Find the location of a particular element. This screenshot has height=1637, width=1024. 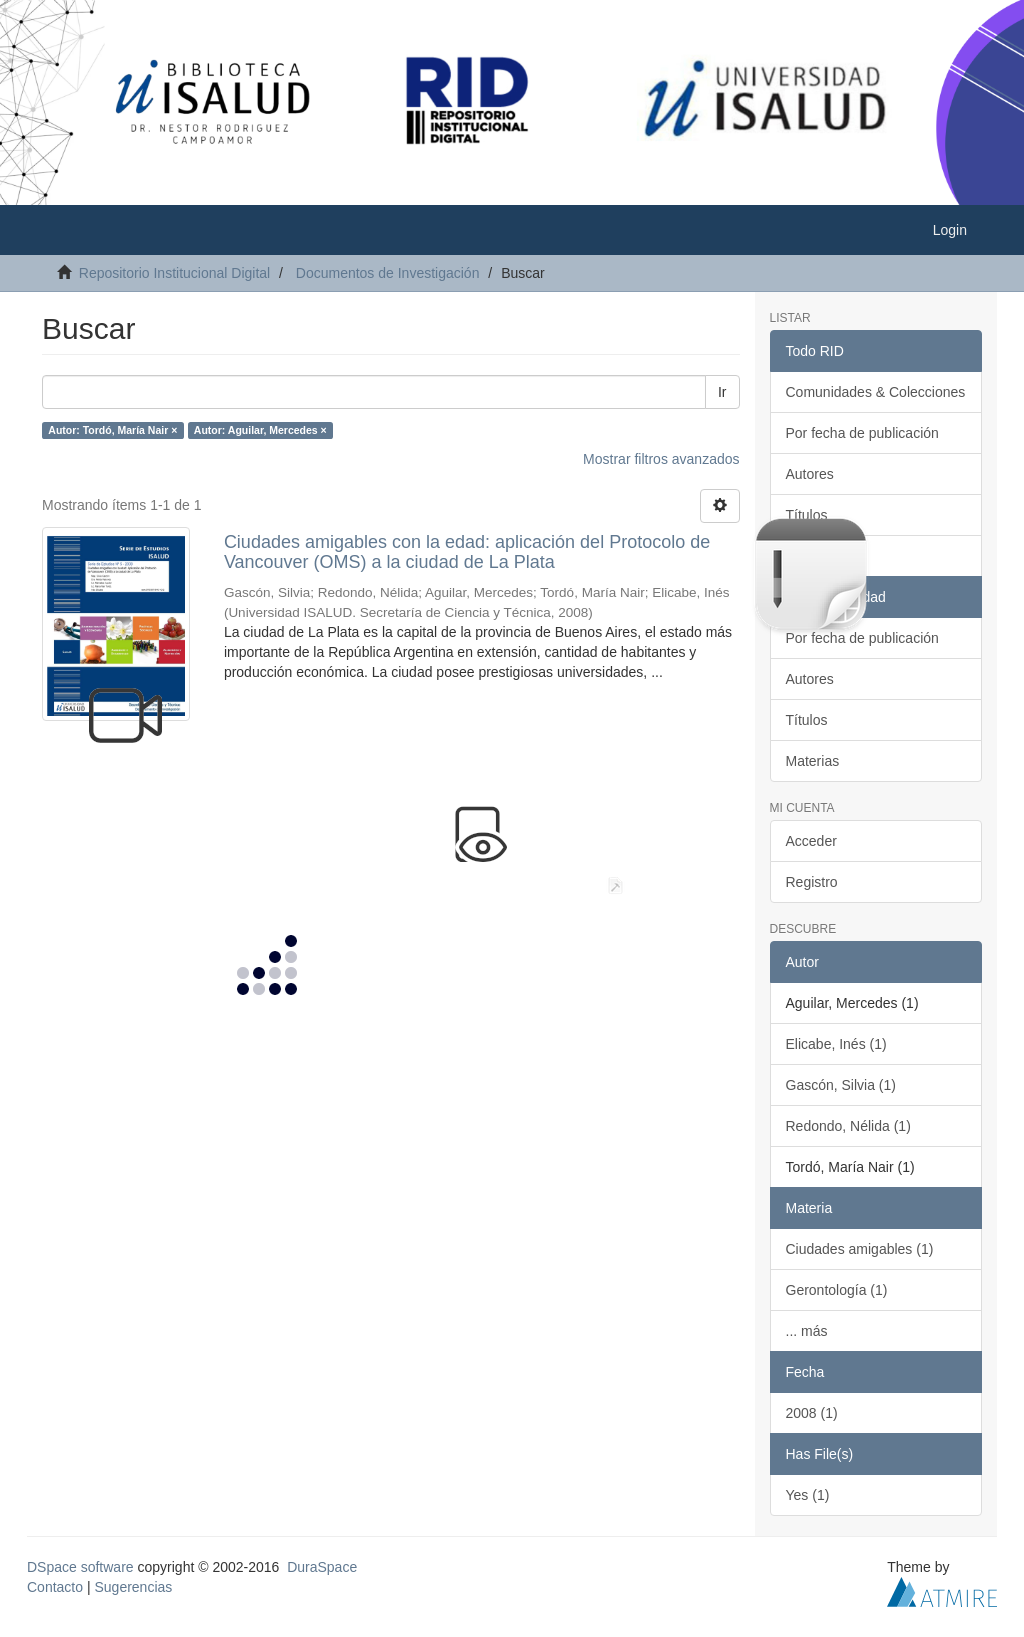

launch four-in-a-row game is located at coordinates (269, 963).